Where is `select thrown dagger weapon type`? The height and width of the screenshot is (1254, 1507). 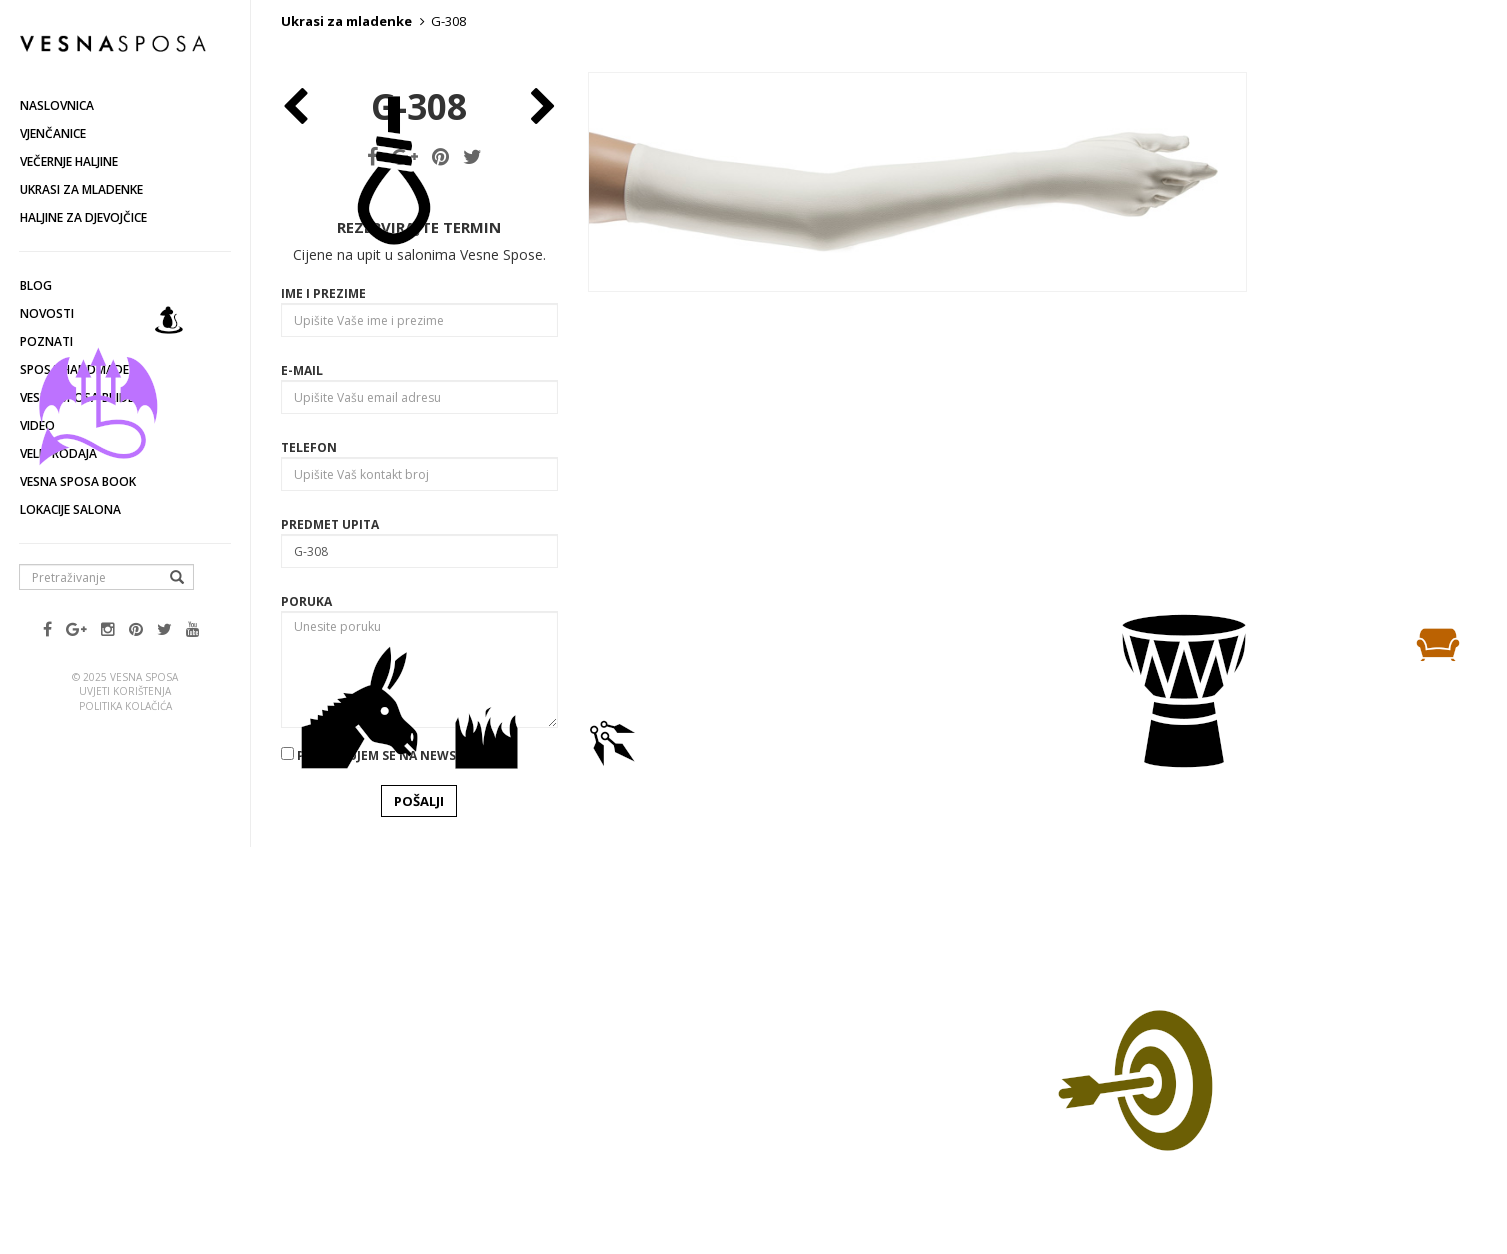
select thrown dagger weapon type is located at coordinates (612, 743).